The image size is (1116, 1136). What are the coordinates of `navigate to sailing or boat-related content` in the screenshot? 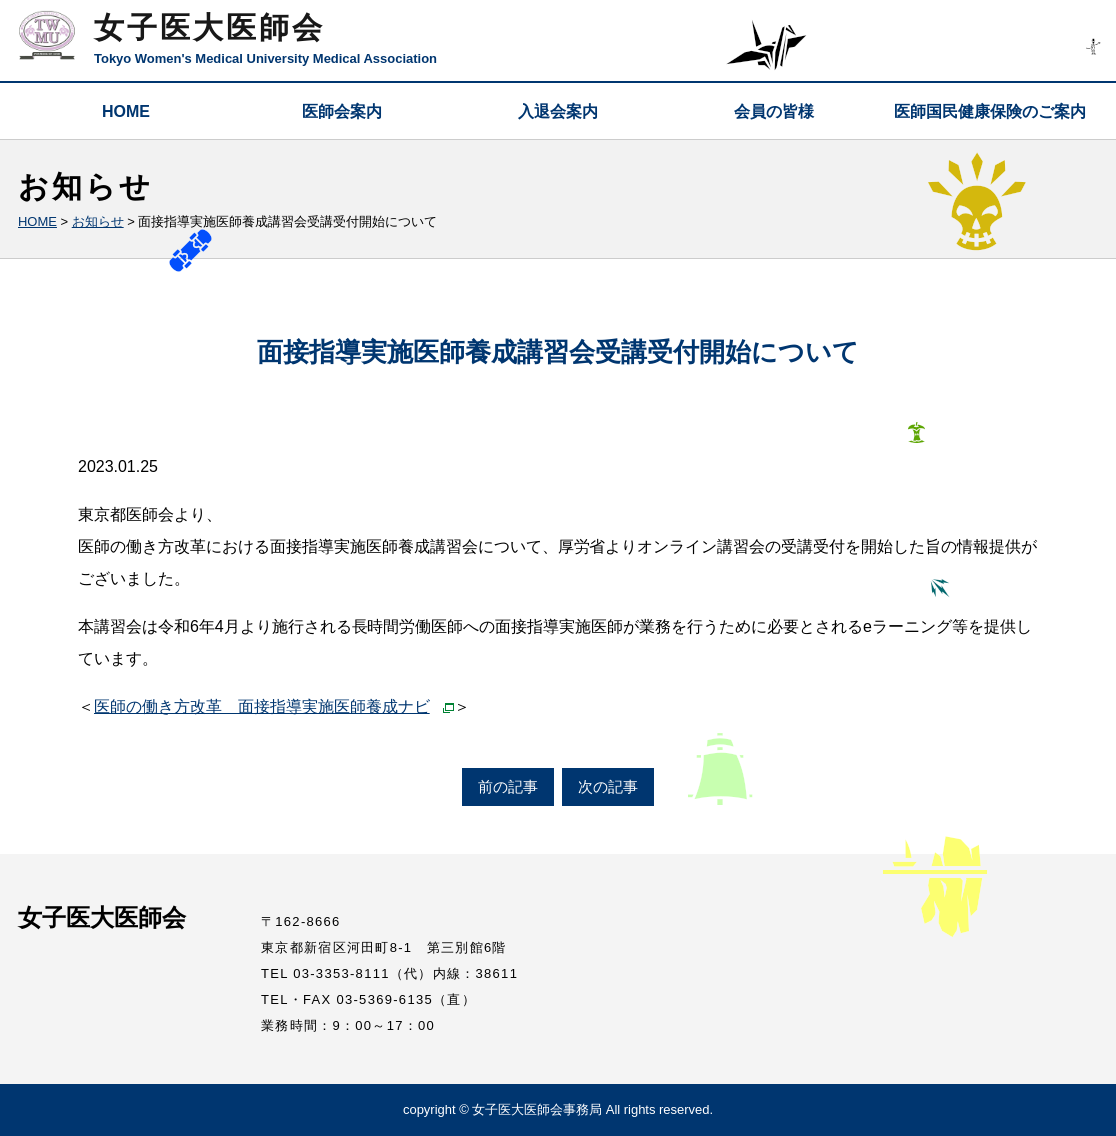 It's located at (720, 769).